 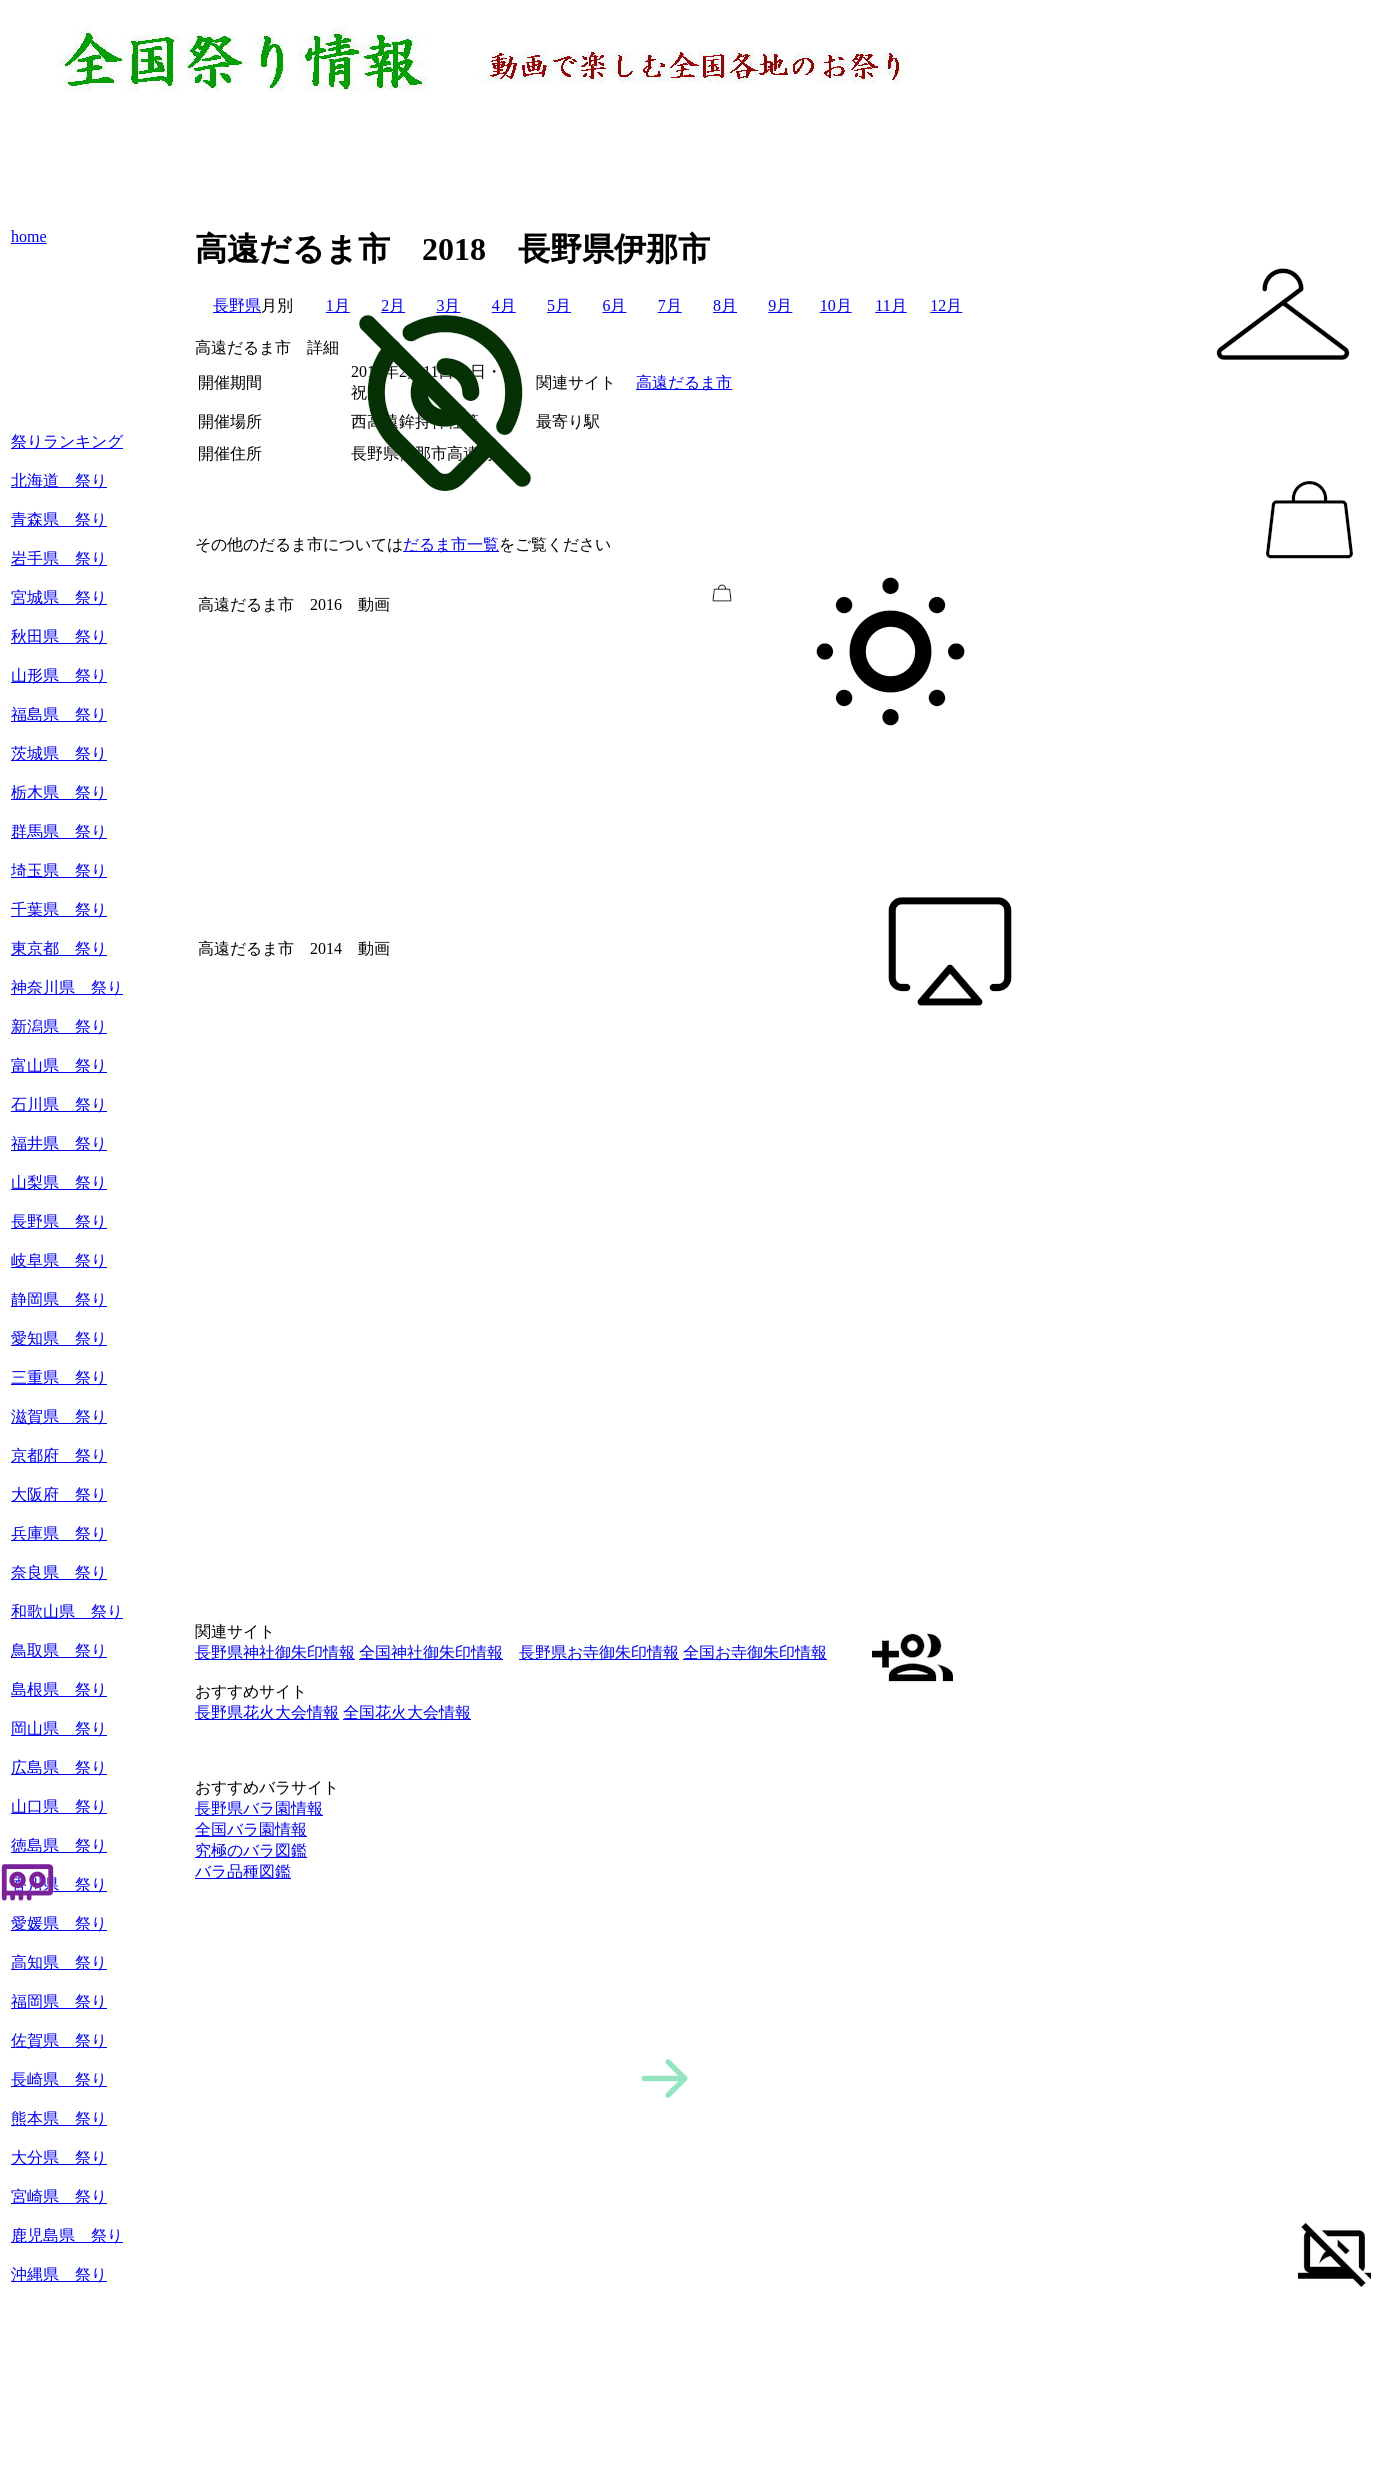 What do you see at coordinates (912, 1657) in the screenshot?
I see `add a new member to a group` at bounding box center [912, 1657].